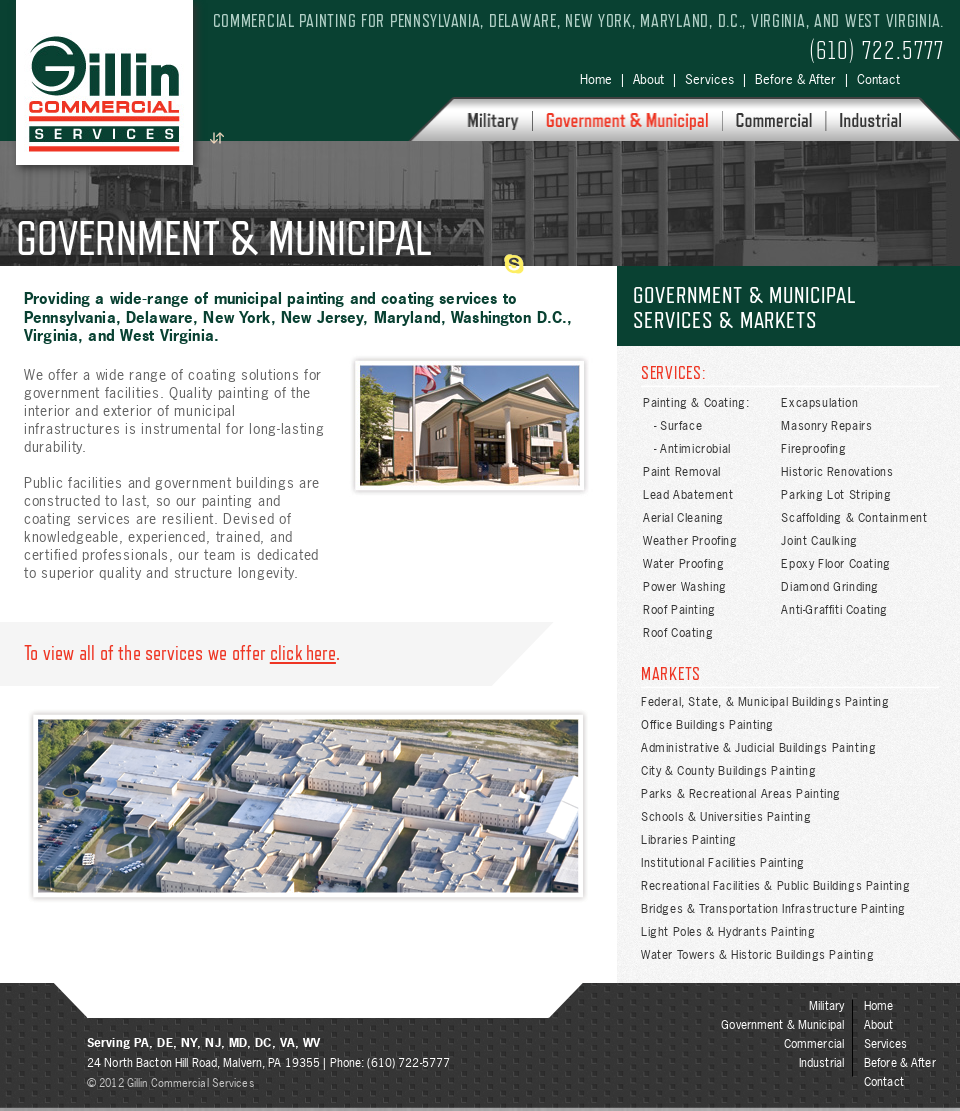  Describe the element at coordinates (514, 264) in the screenshot. I see `open Skype app` at that location.